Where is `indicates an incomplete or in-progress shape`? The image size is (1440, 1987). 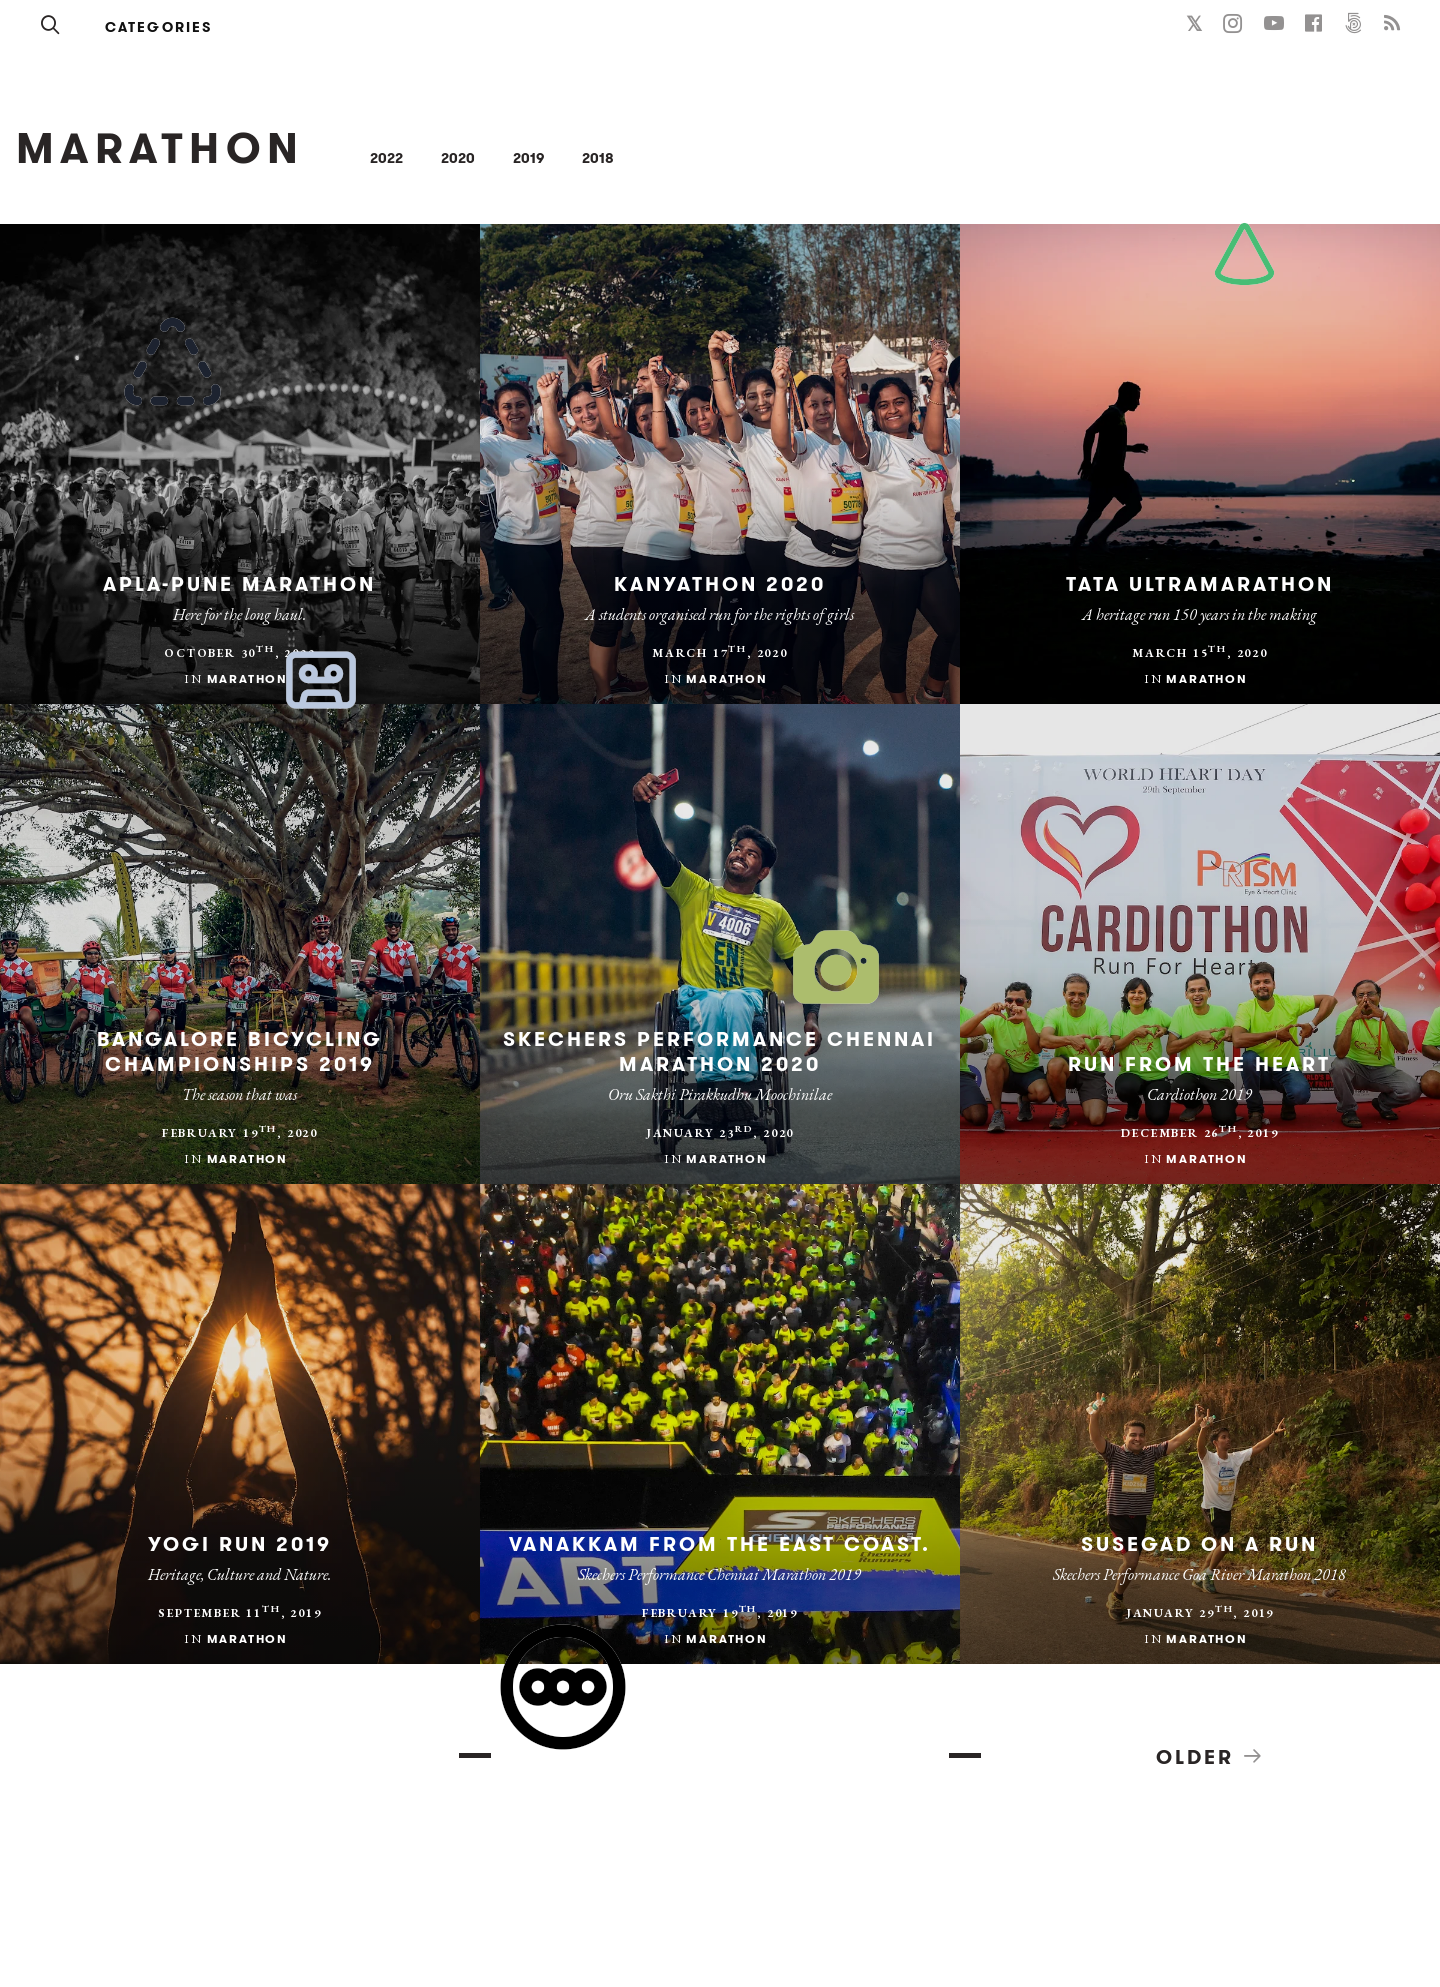
indicates an incomplete or in-progress shape is located at coordinates (172, 361).